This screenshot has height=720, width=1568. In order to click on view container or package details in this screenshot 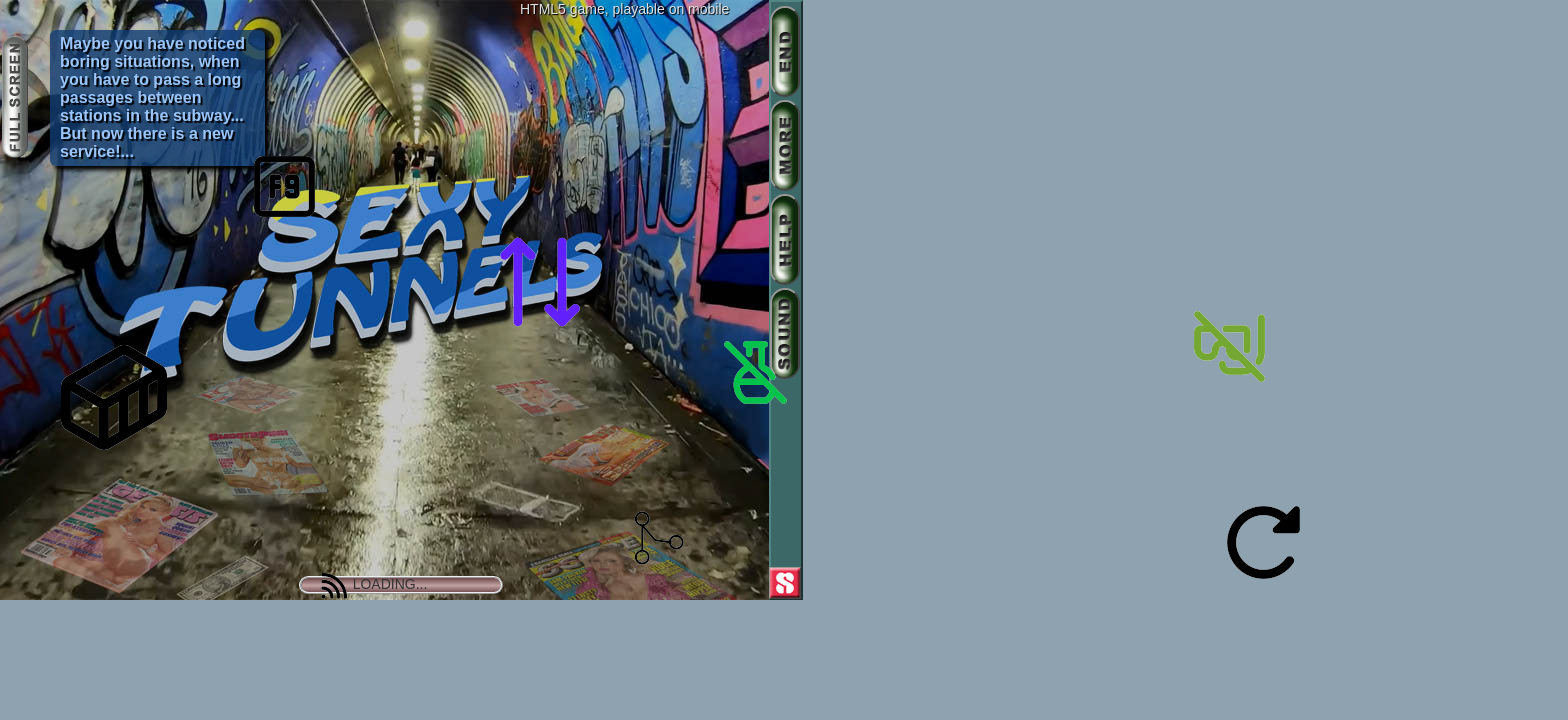, I will do `click(114, 398)`.